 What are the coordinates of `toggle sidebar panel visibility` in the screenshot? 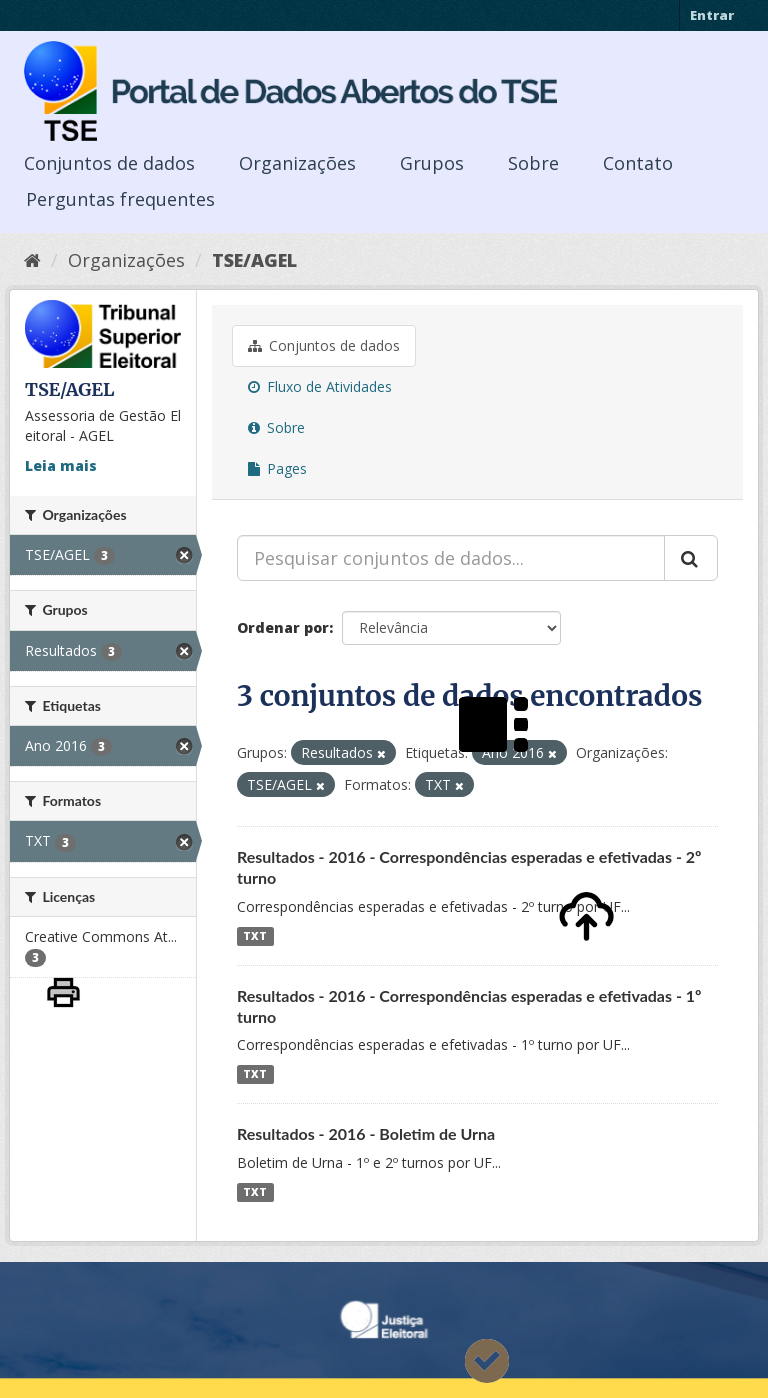 It's located at (493, 724).